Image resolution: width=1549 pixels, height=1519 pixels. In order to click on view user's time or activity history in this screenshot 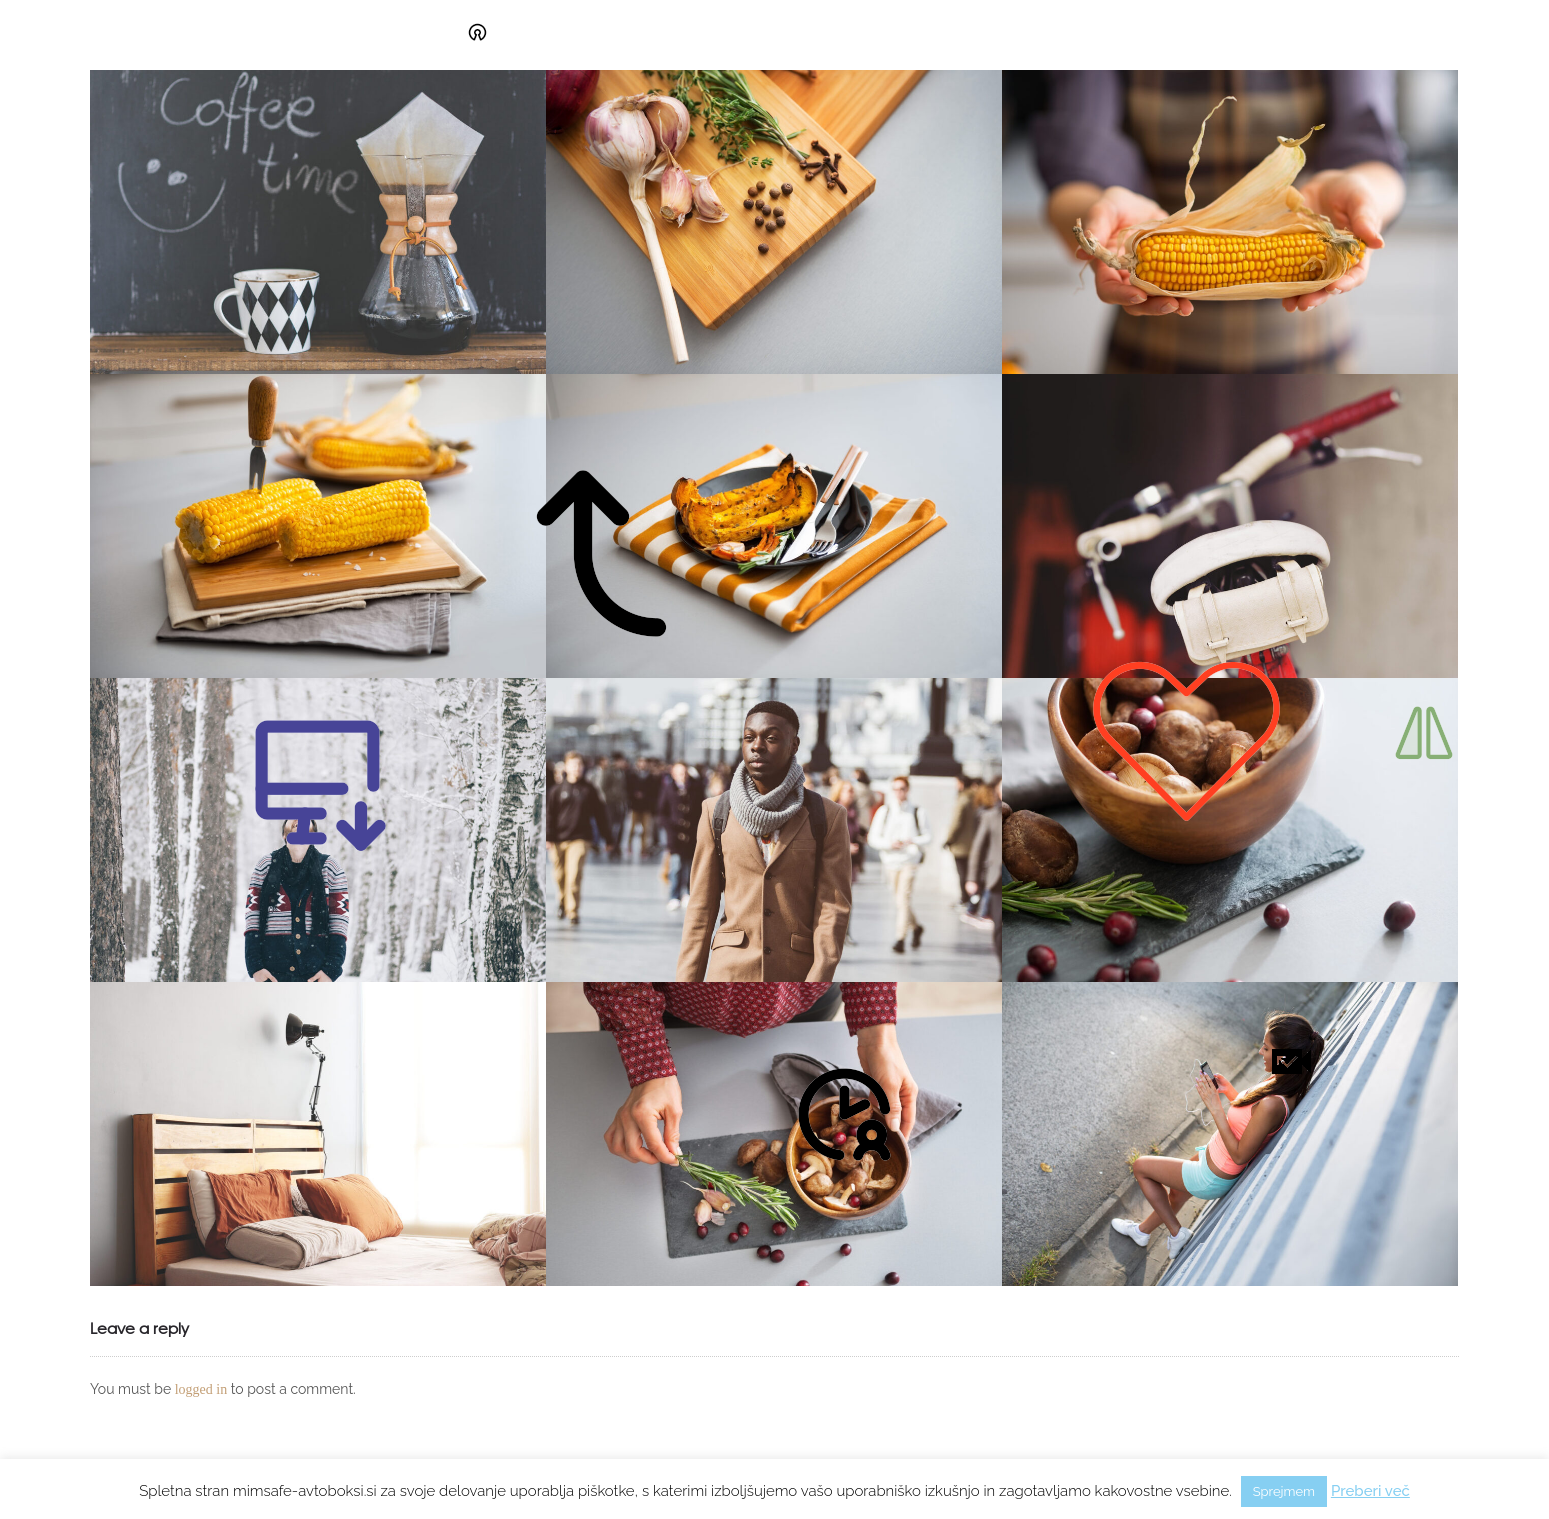, I will do `click(844, 1114)`.